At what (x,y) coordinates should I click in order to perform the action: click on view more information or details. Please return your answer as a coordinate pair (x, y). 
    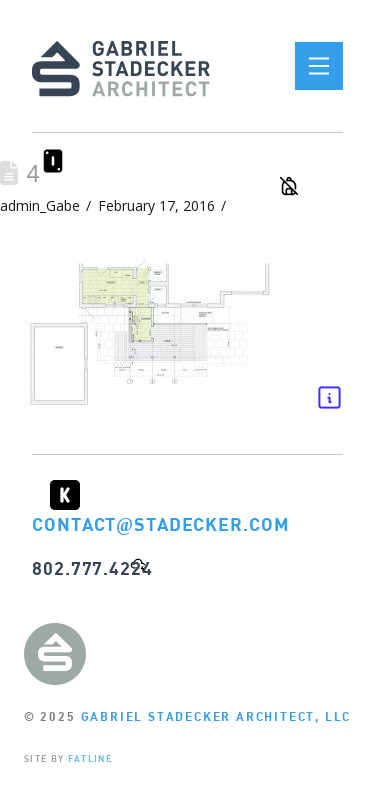
    Looking at the image, I should click on (329, 397).